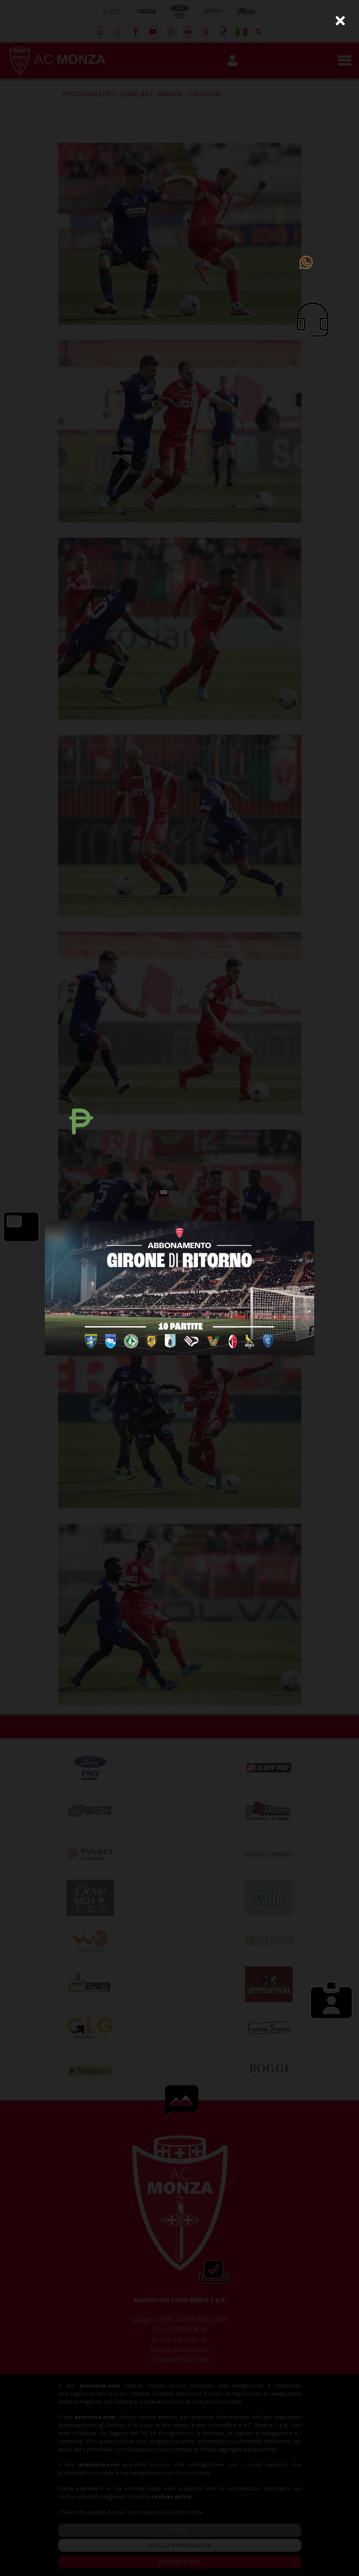 The height and width of the screenshot is (2576, 359). What do you see at coordinates (21, 1227) in the screenshot?
I see `view featured or highlighted video content` at bounding box center [21, 1227].